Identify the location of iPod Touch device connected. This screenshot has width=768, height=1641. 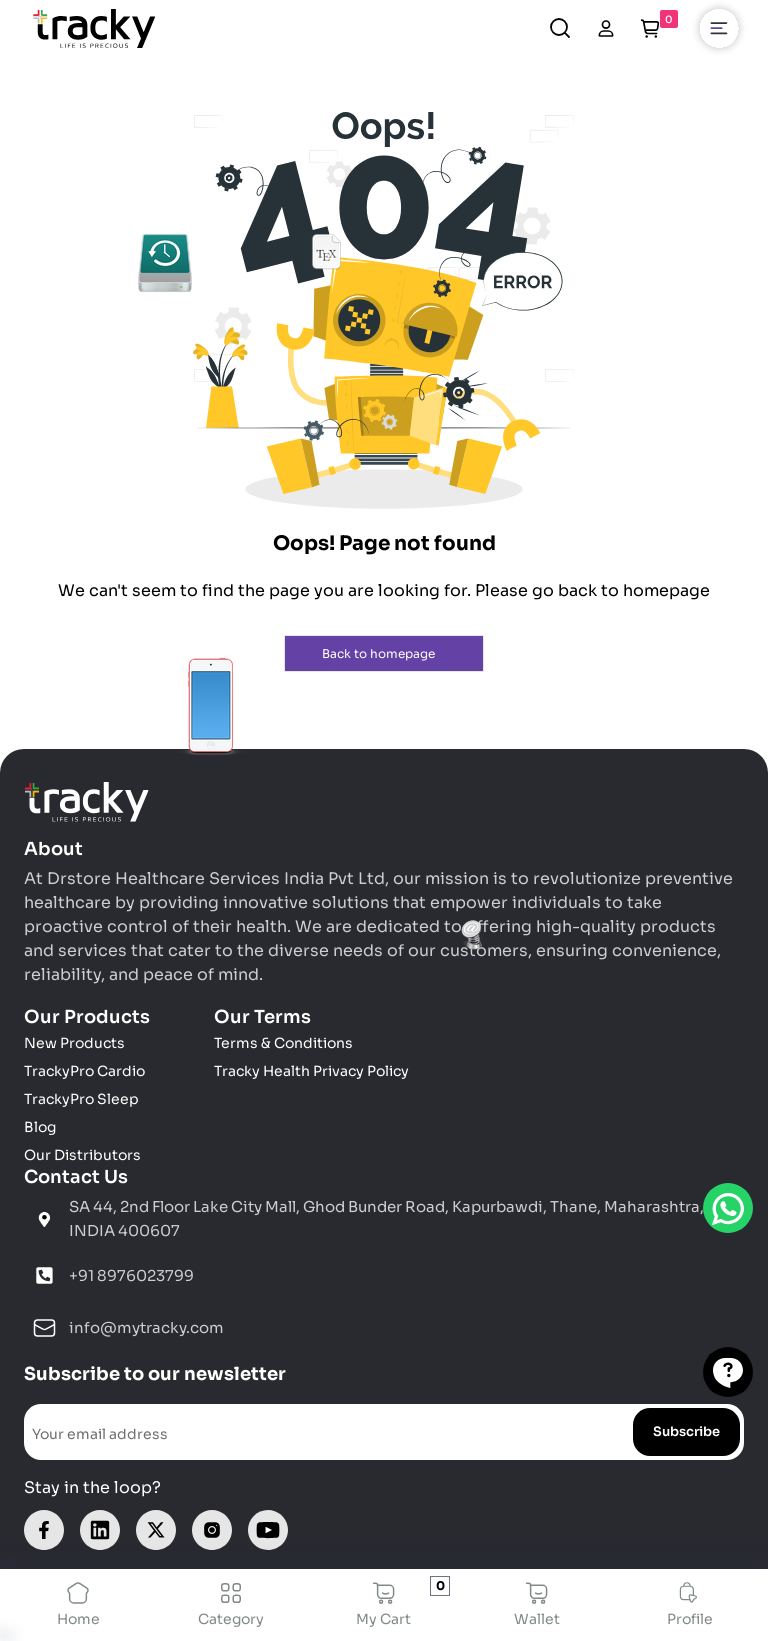
(211, 707).